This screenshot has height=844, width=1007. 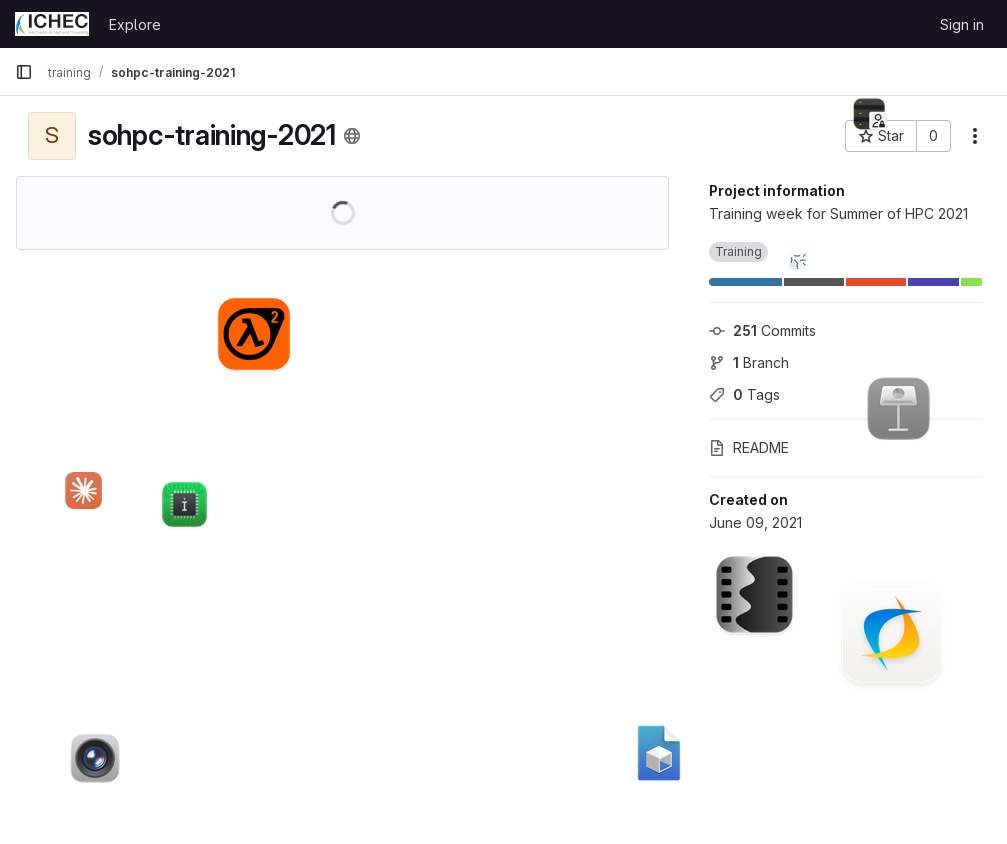 I want to click on open the camera app, so click(x=95, y=758).